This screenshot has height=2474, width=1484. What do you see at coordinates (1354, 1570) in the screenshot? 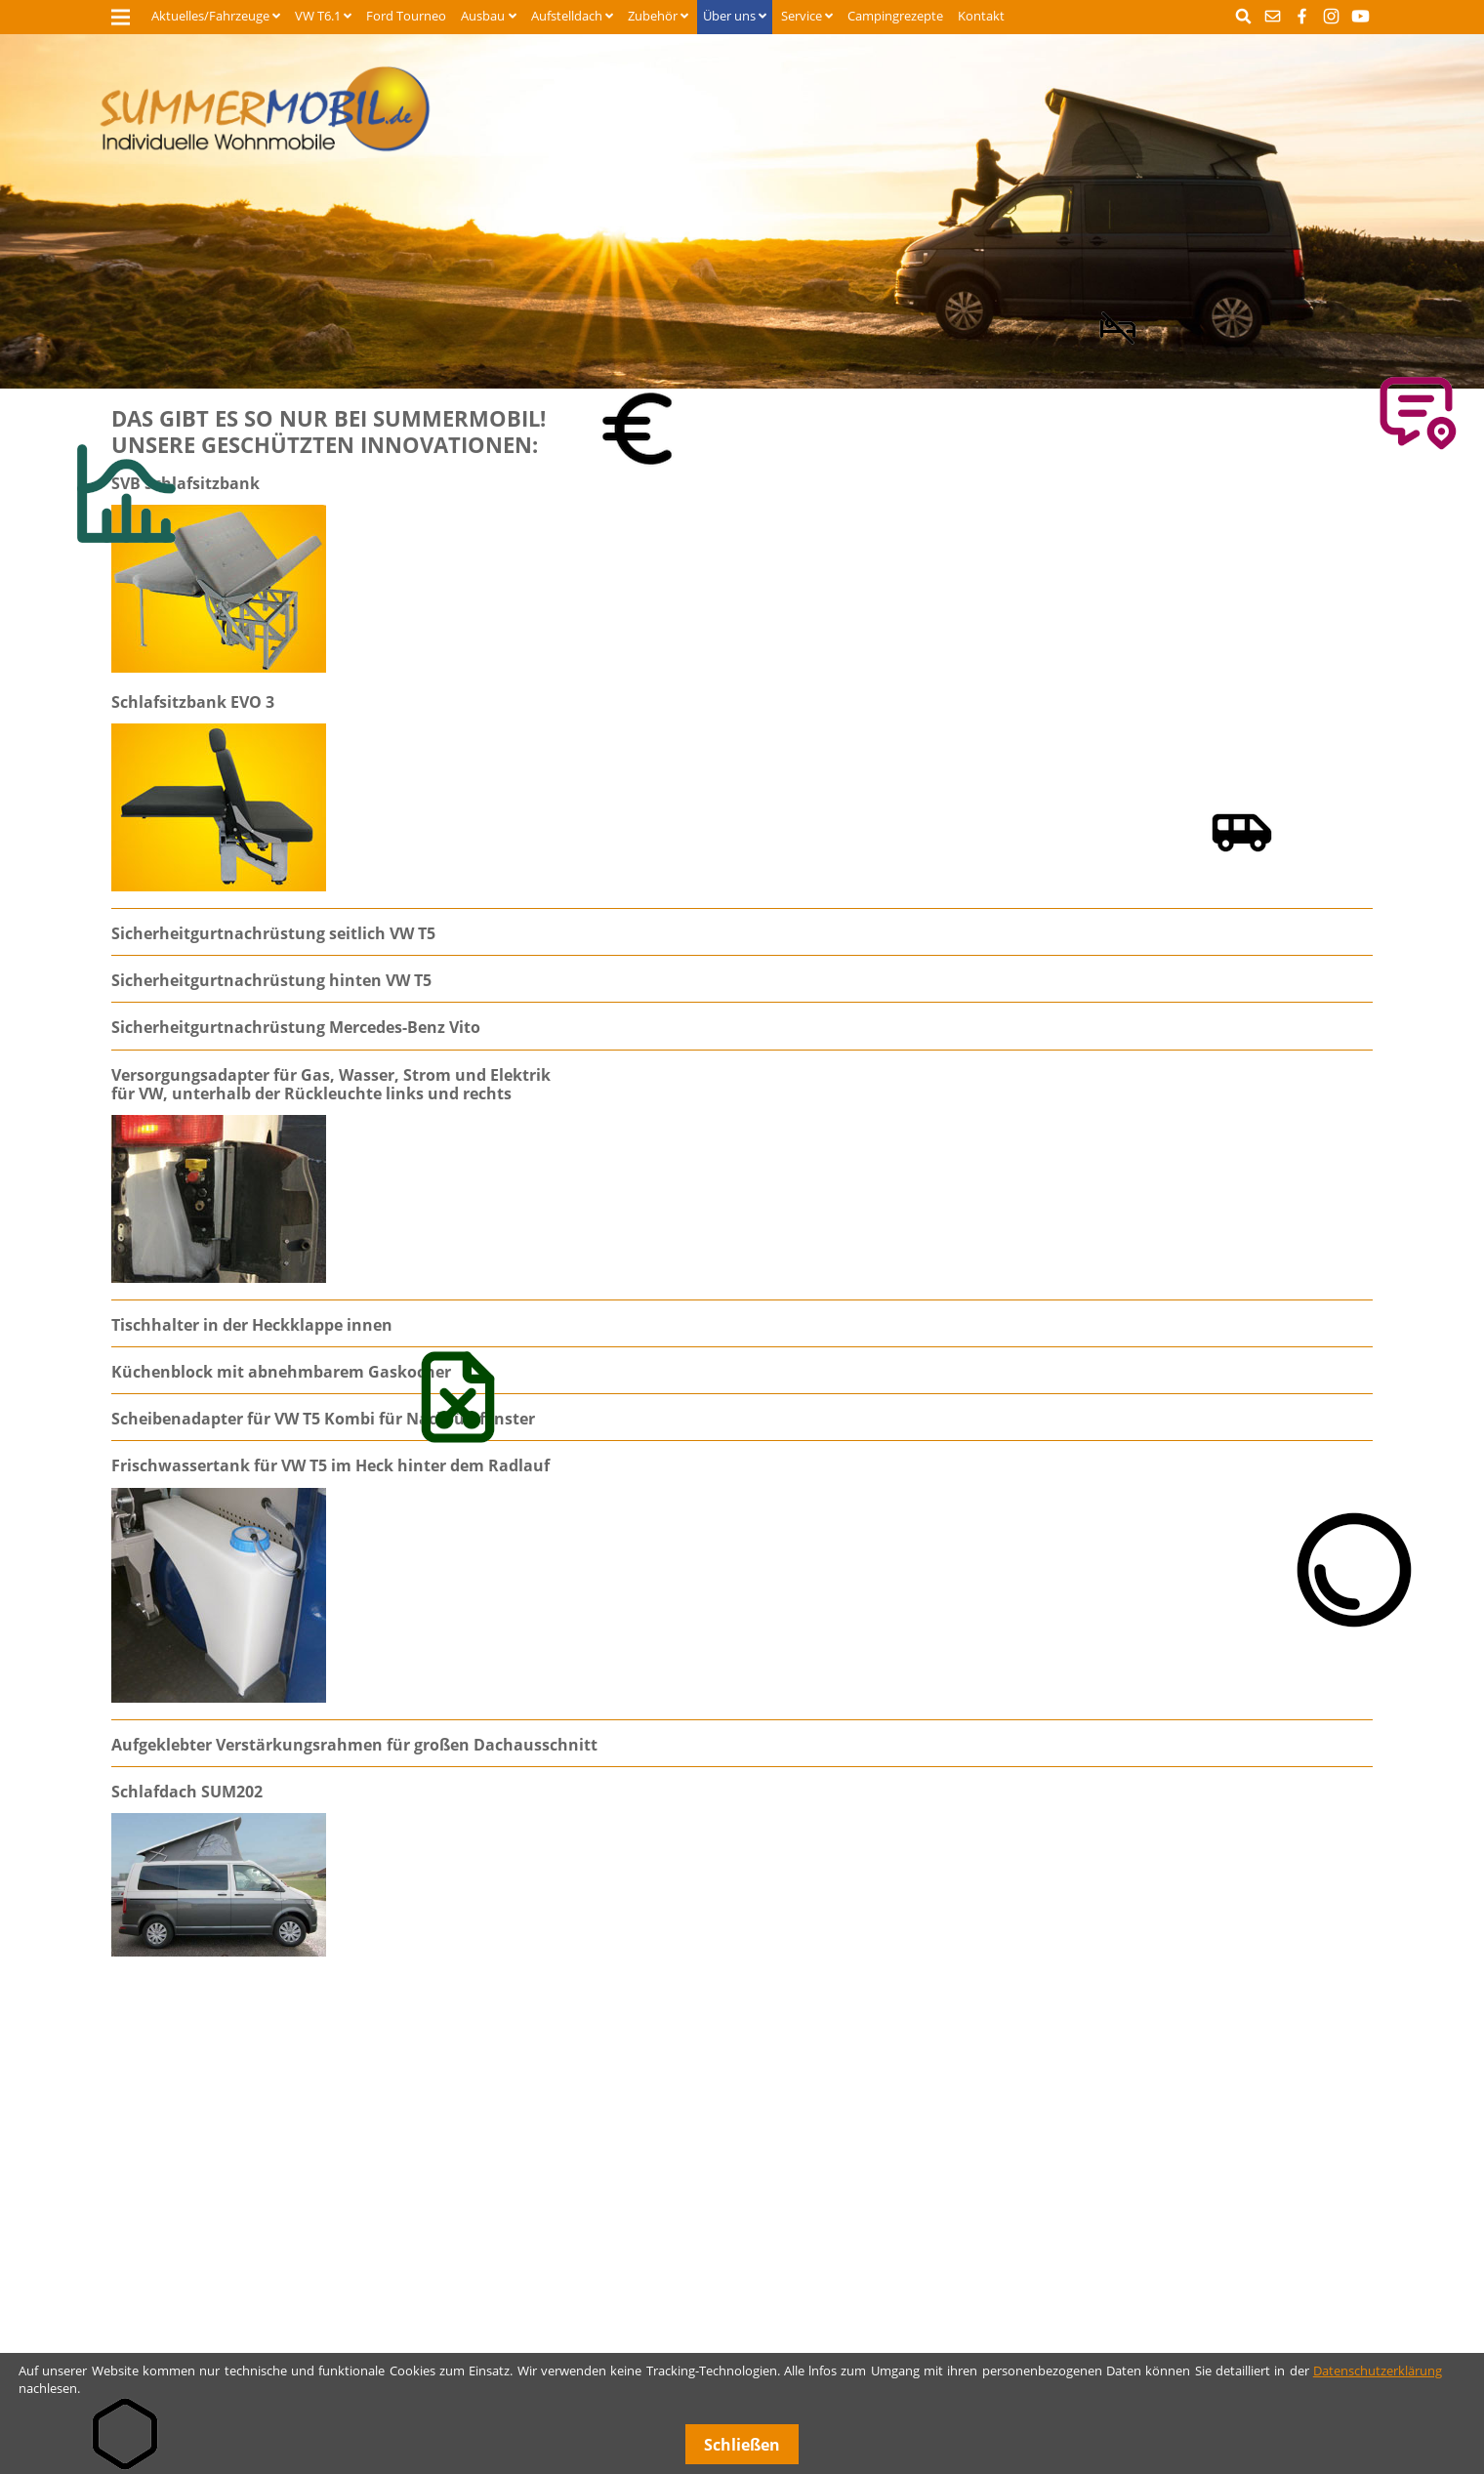
I see `apply inner shadow effect to bottom-left corner` at bounding box center [1354, 1570].